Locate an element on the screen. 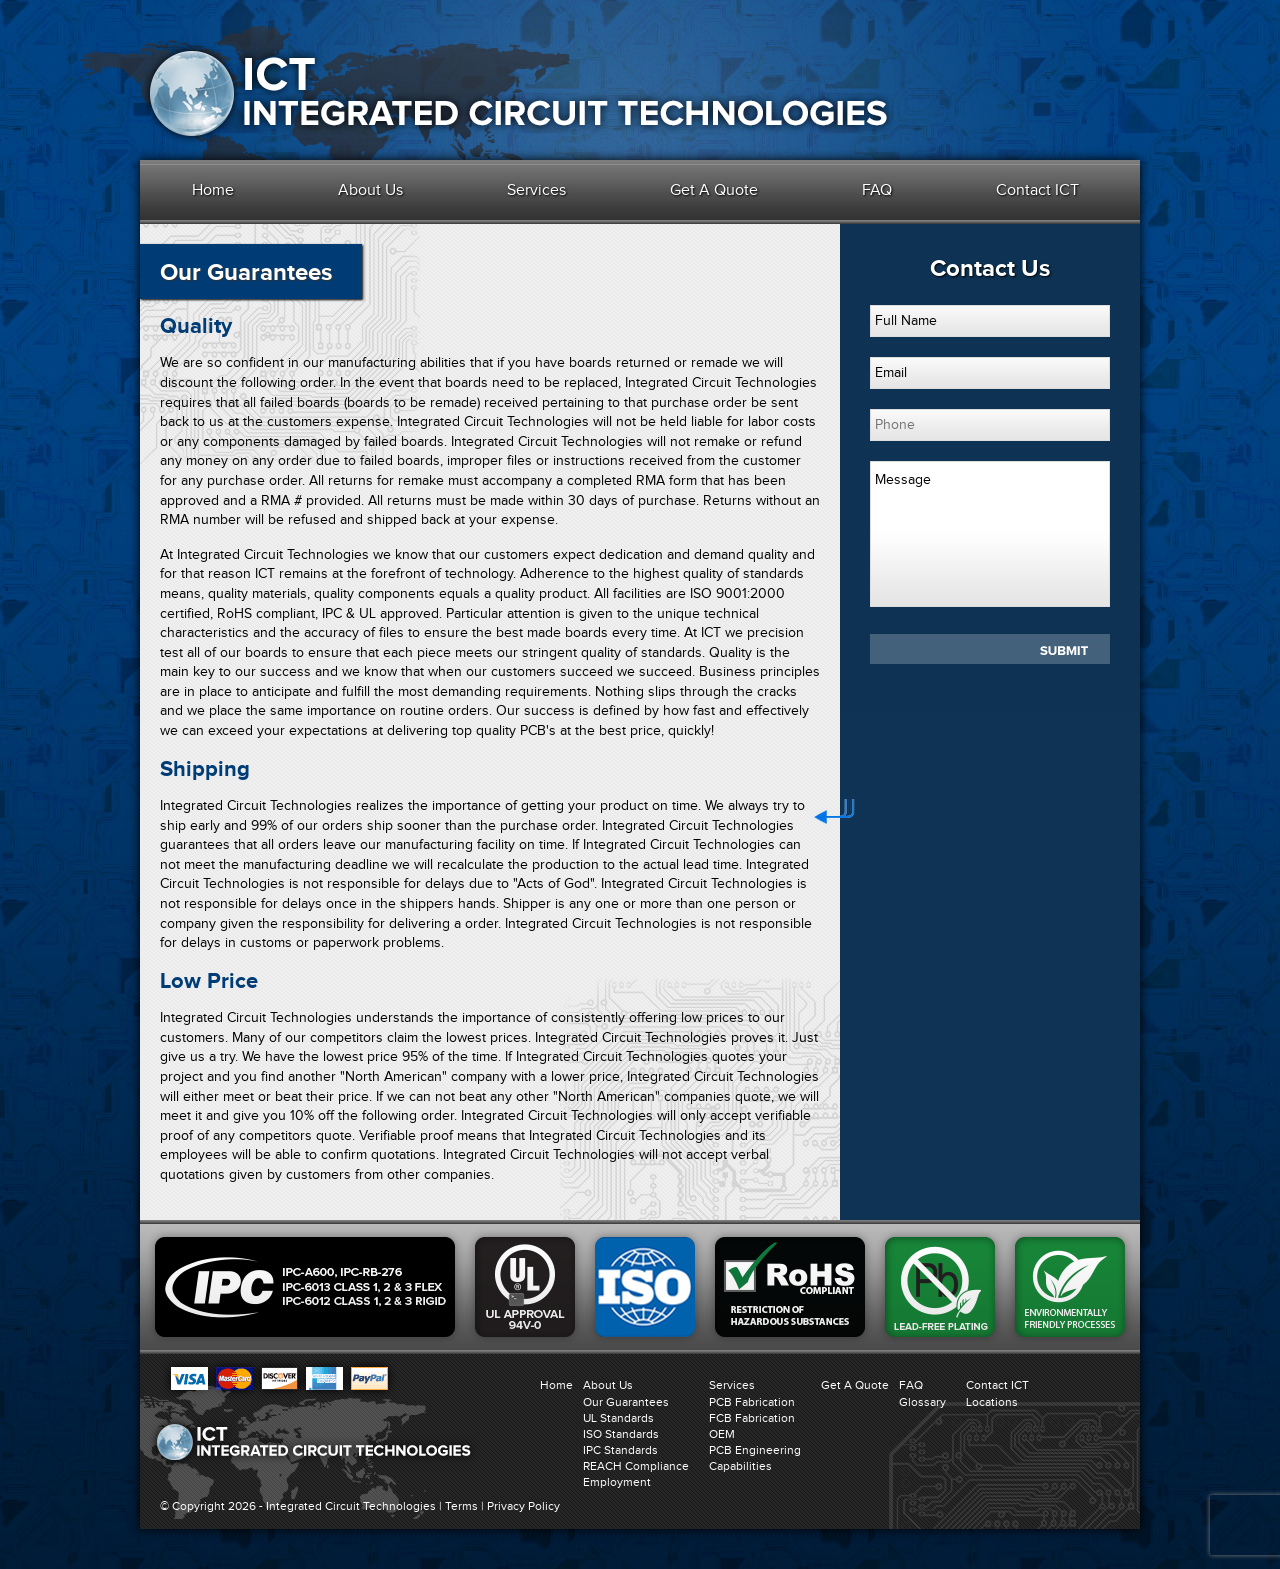 The height and width of the screenshot is (1569, 1280). open the terminal application is located at coordinates (516, 1299).